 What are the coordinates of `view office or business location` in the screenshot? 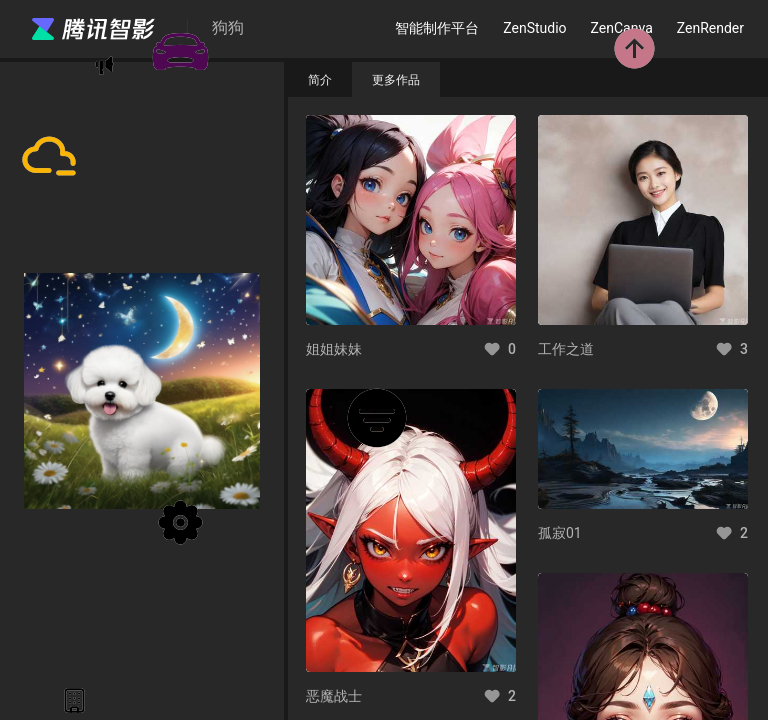 It's located at (74, 700).